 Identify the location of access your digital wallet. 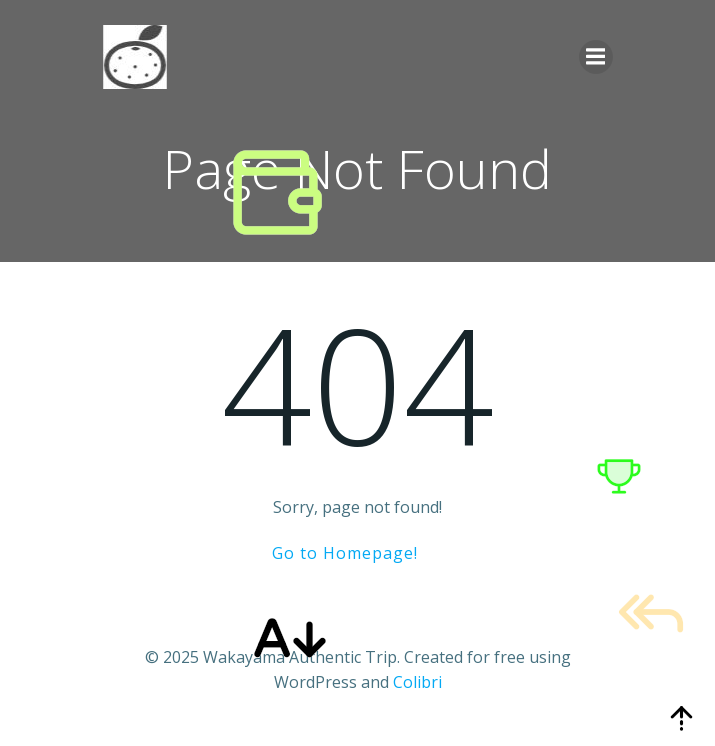
(275, 192).